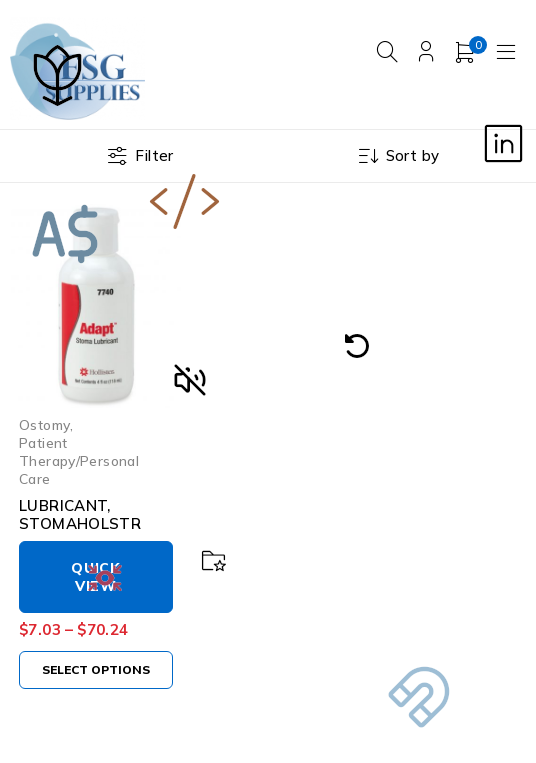 The width and height of the screenshot is (536, 763). I want to click on access garden or plant-related features, so click(57, 75).